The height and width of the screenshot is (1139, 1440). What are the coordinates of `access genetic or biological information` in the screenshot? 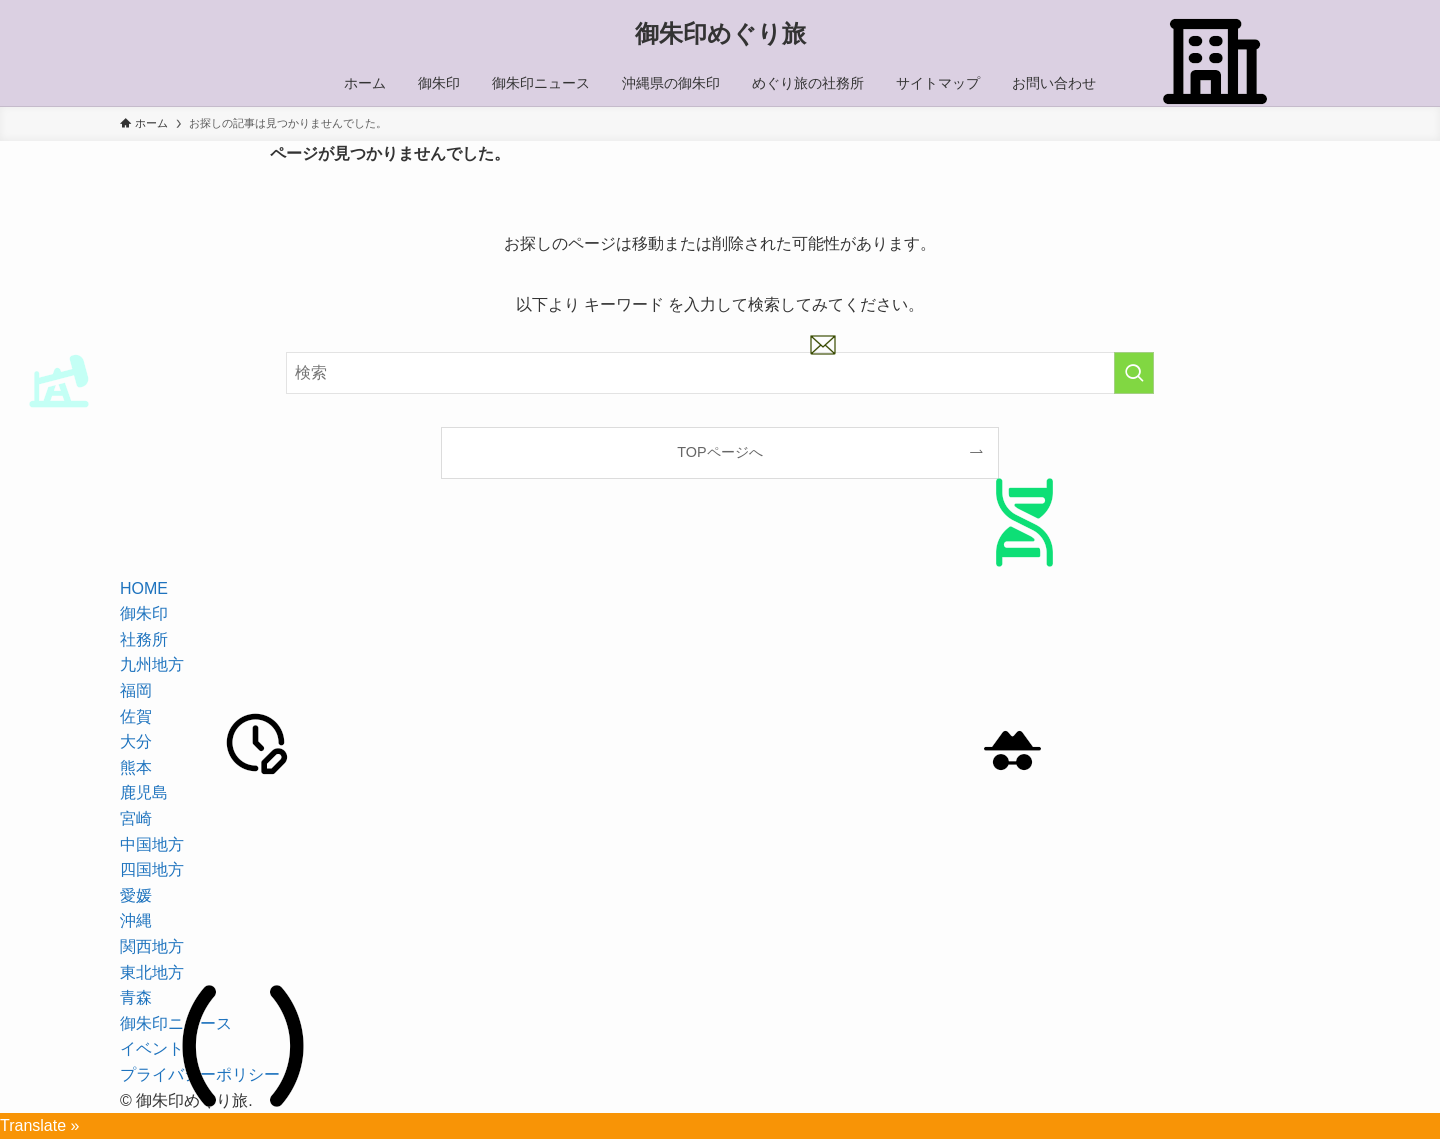 It's located at (1024, 522).